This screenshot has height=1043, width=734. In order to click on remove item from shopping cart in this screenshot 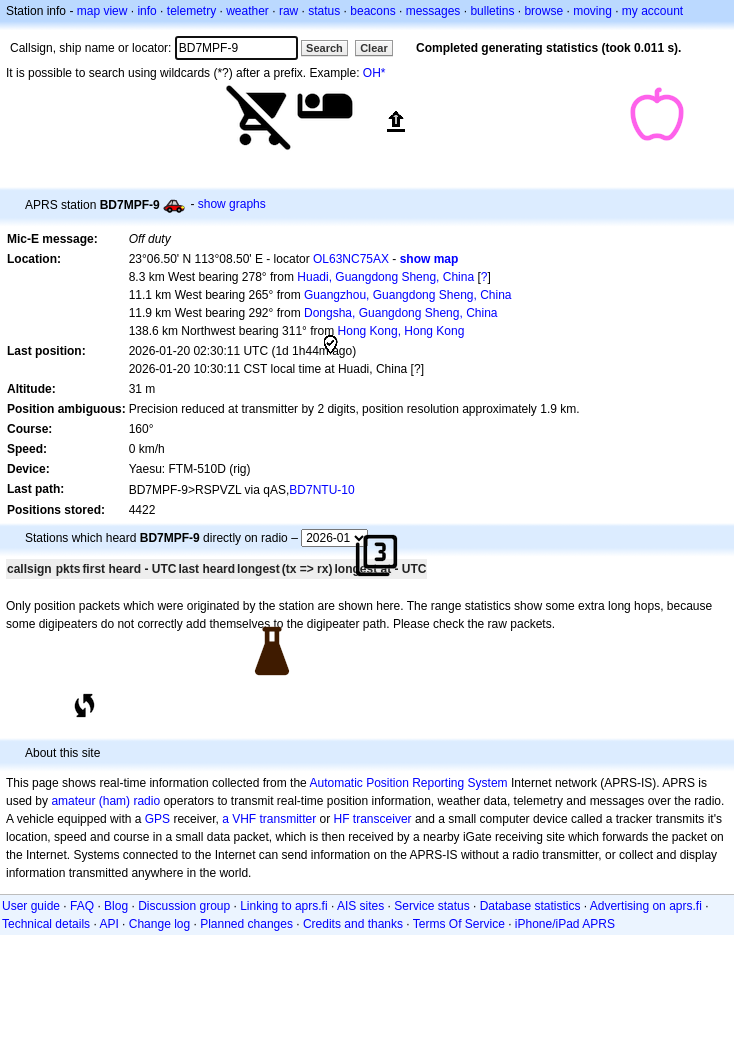, I will do `click(260, 116)`.